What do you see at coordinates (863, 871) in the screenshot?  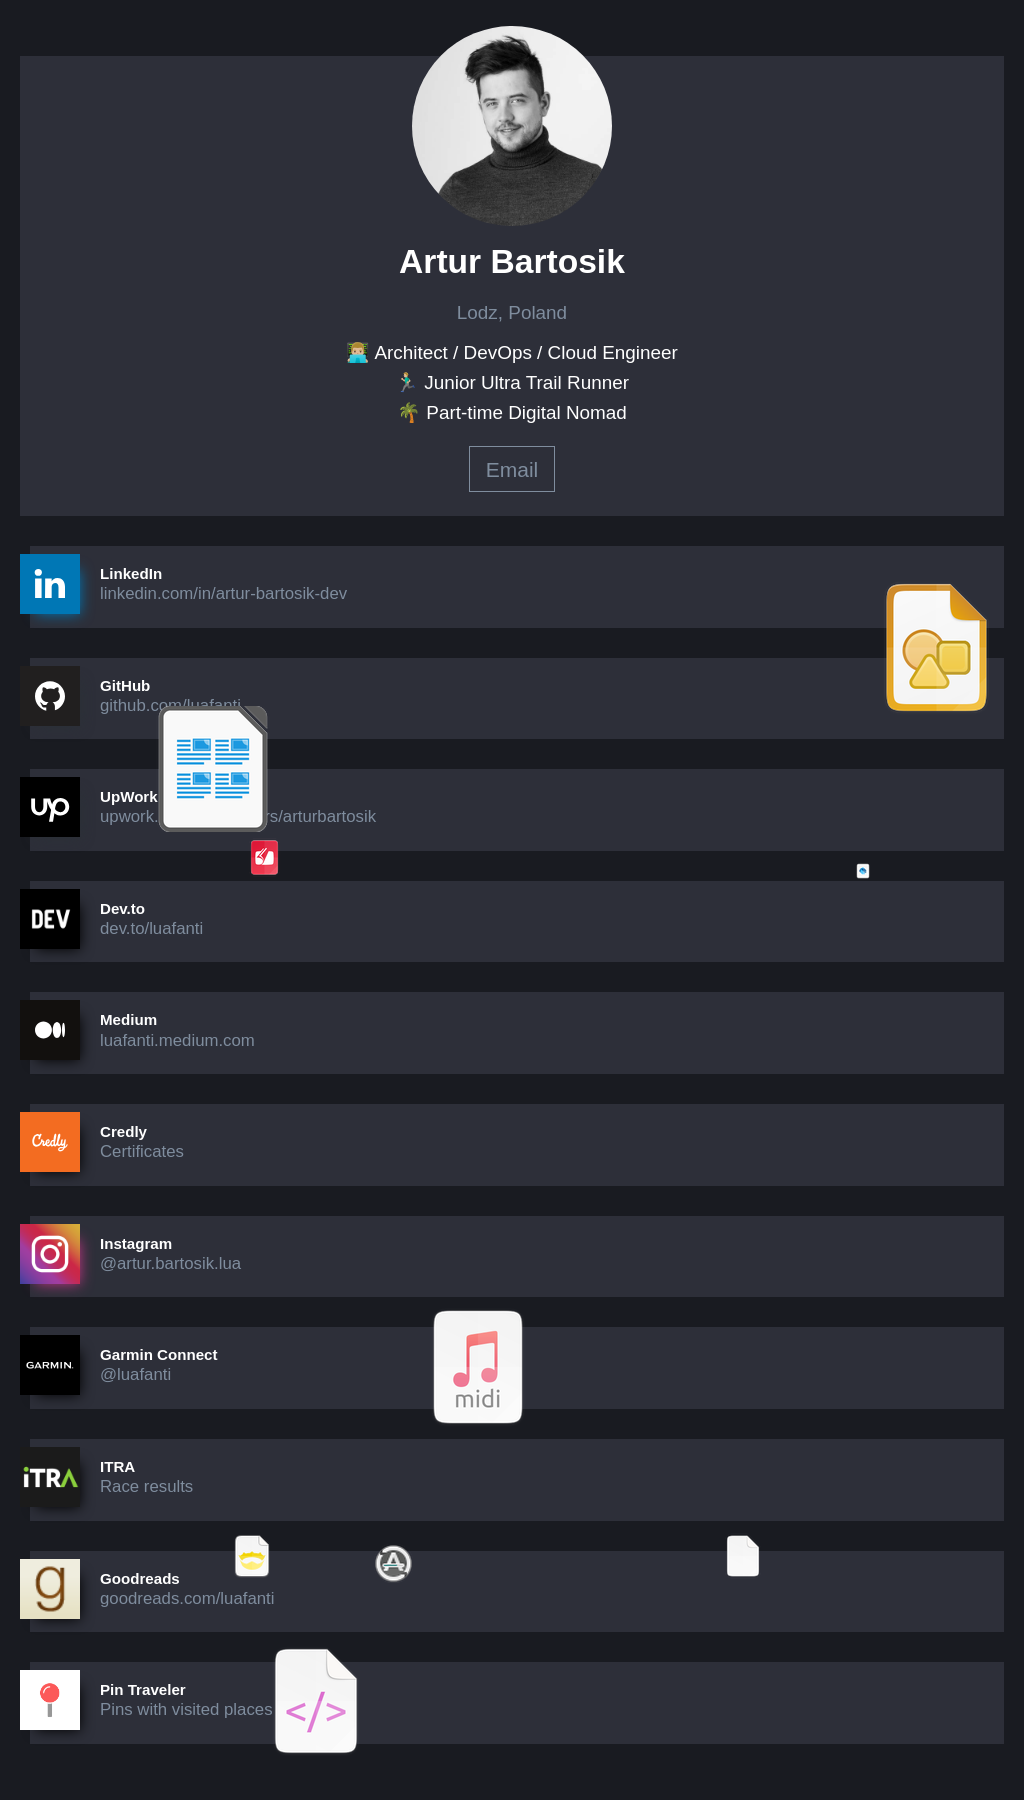 I see `dart programming language source file` at bounding box center [863, 871].